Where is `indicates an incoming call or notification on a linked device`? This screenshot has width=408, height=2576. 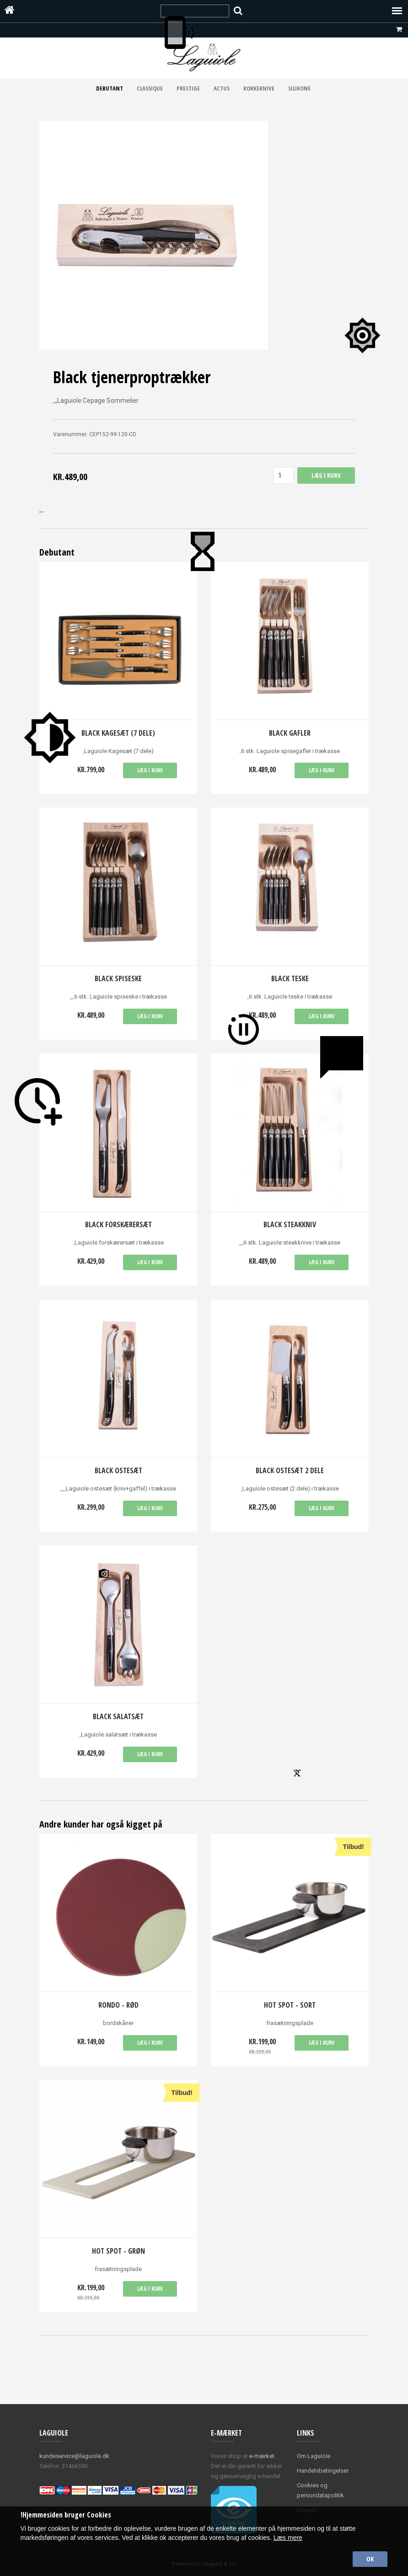 indicates an incoming call or notification on a linked device is located at coordinates (180, 32).